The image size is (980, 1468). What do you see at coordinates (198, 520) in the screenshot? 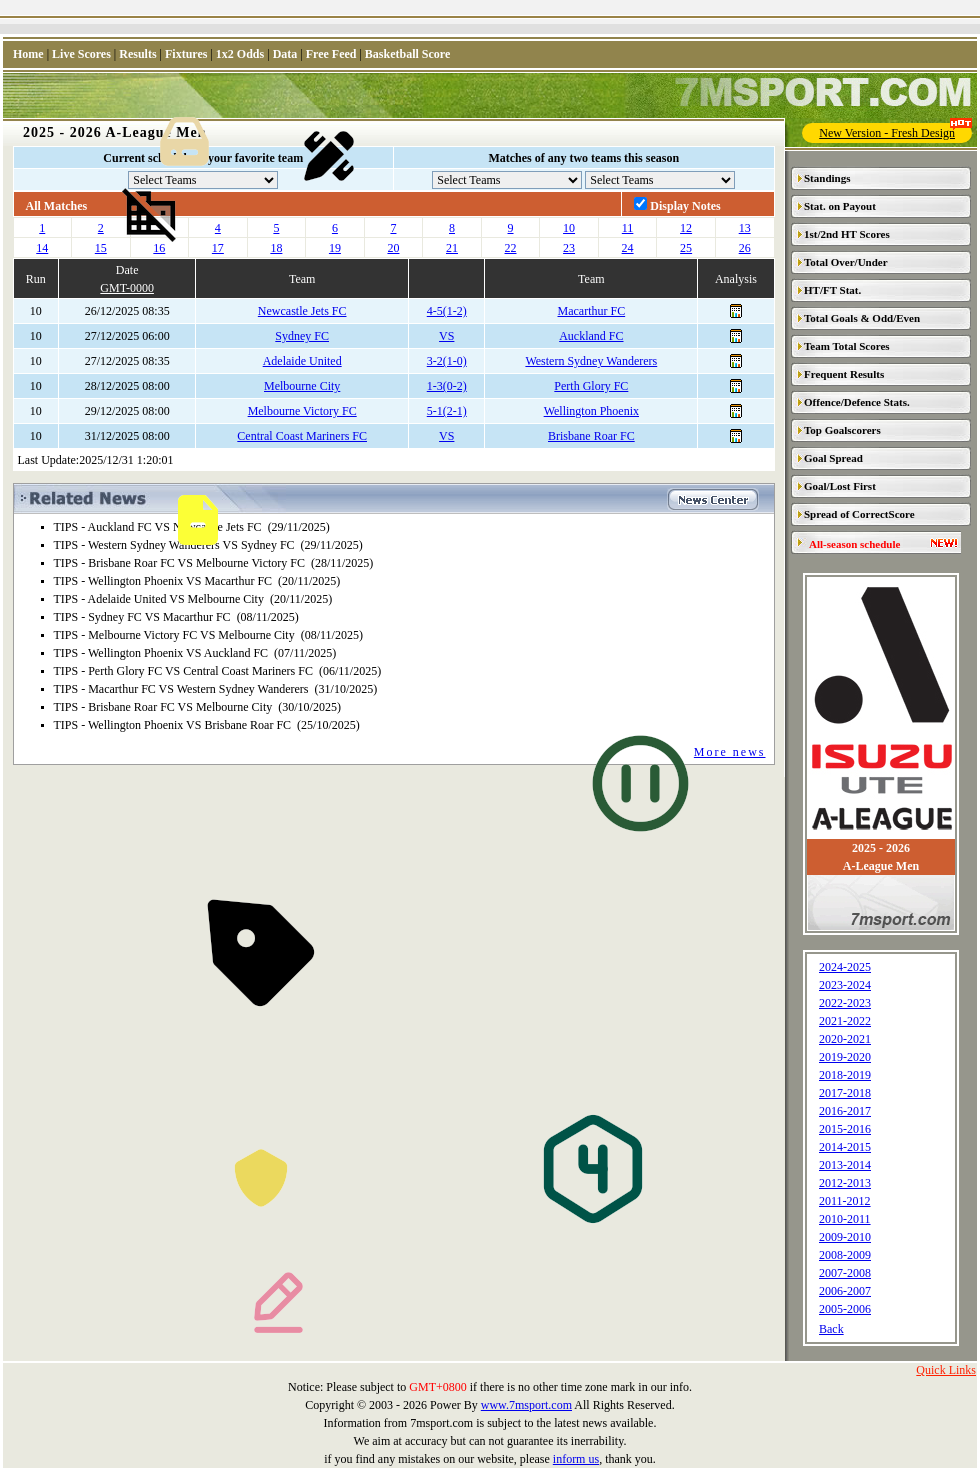
I see `remove or delete a file` at bounding box center [198, 520].